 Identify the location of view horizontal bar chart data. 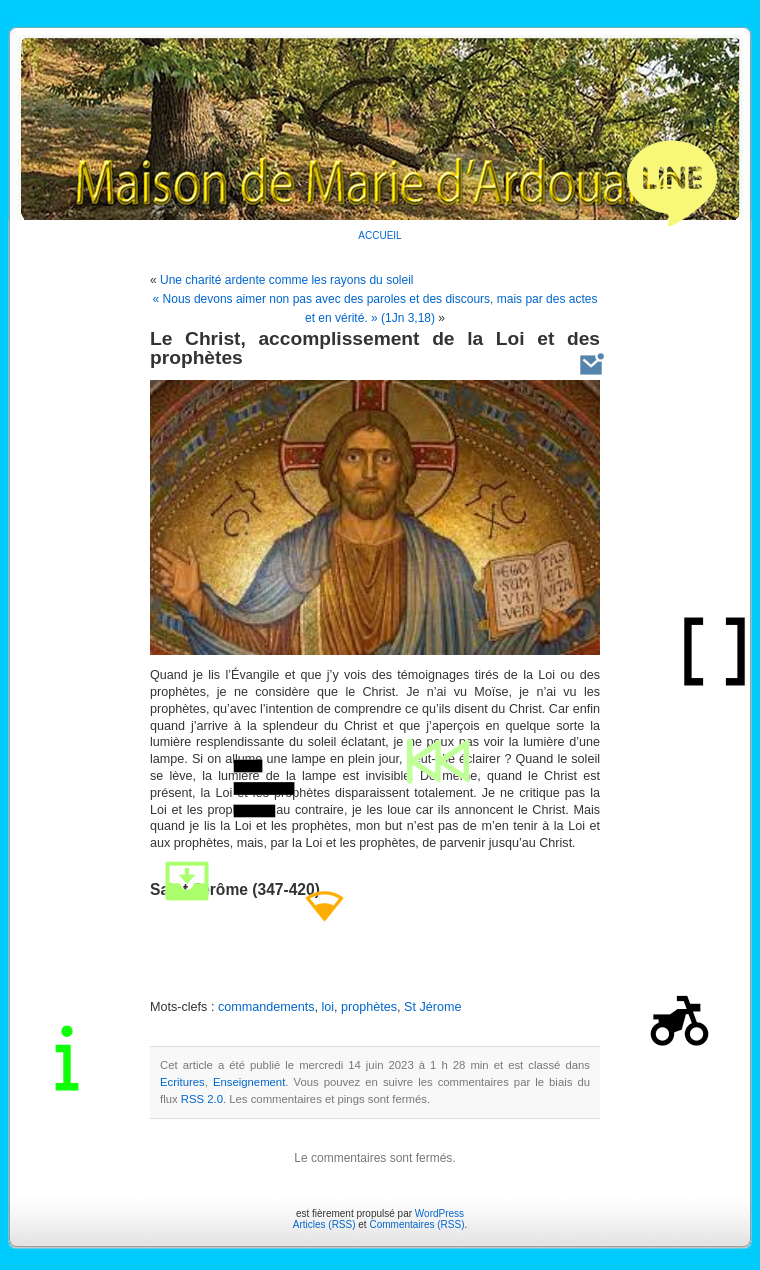
(262, 788).